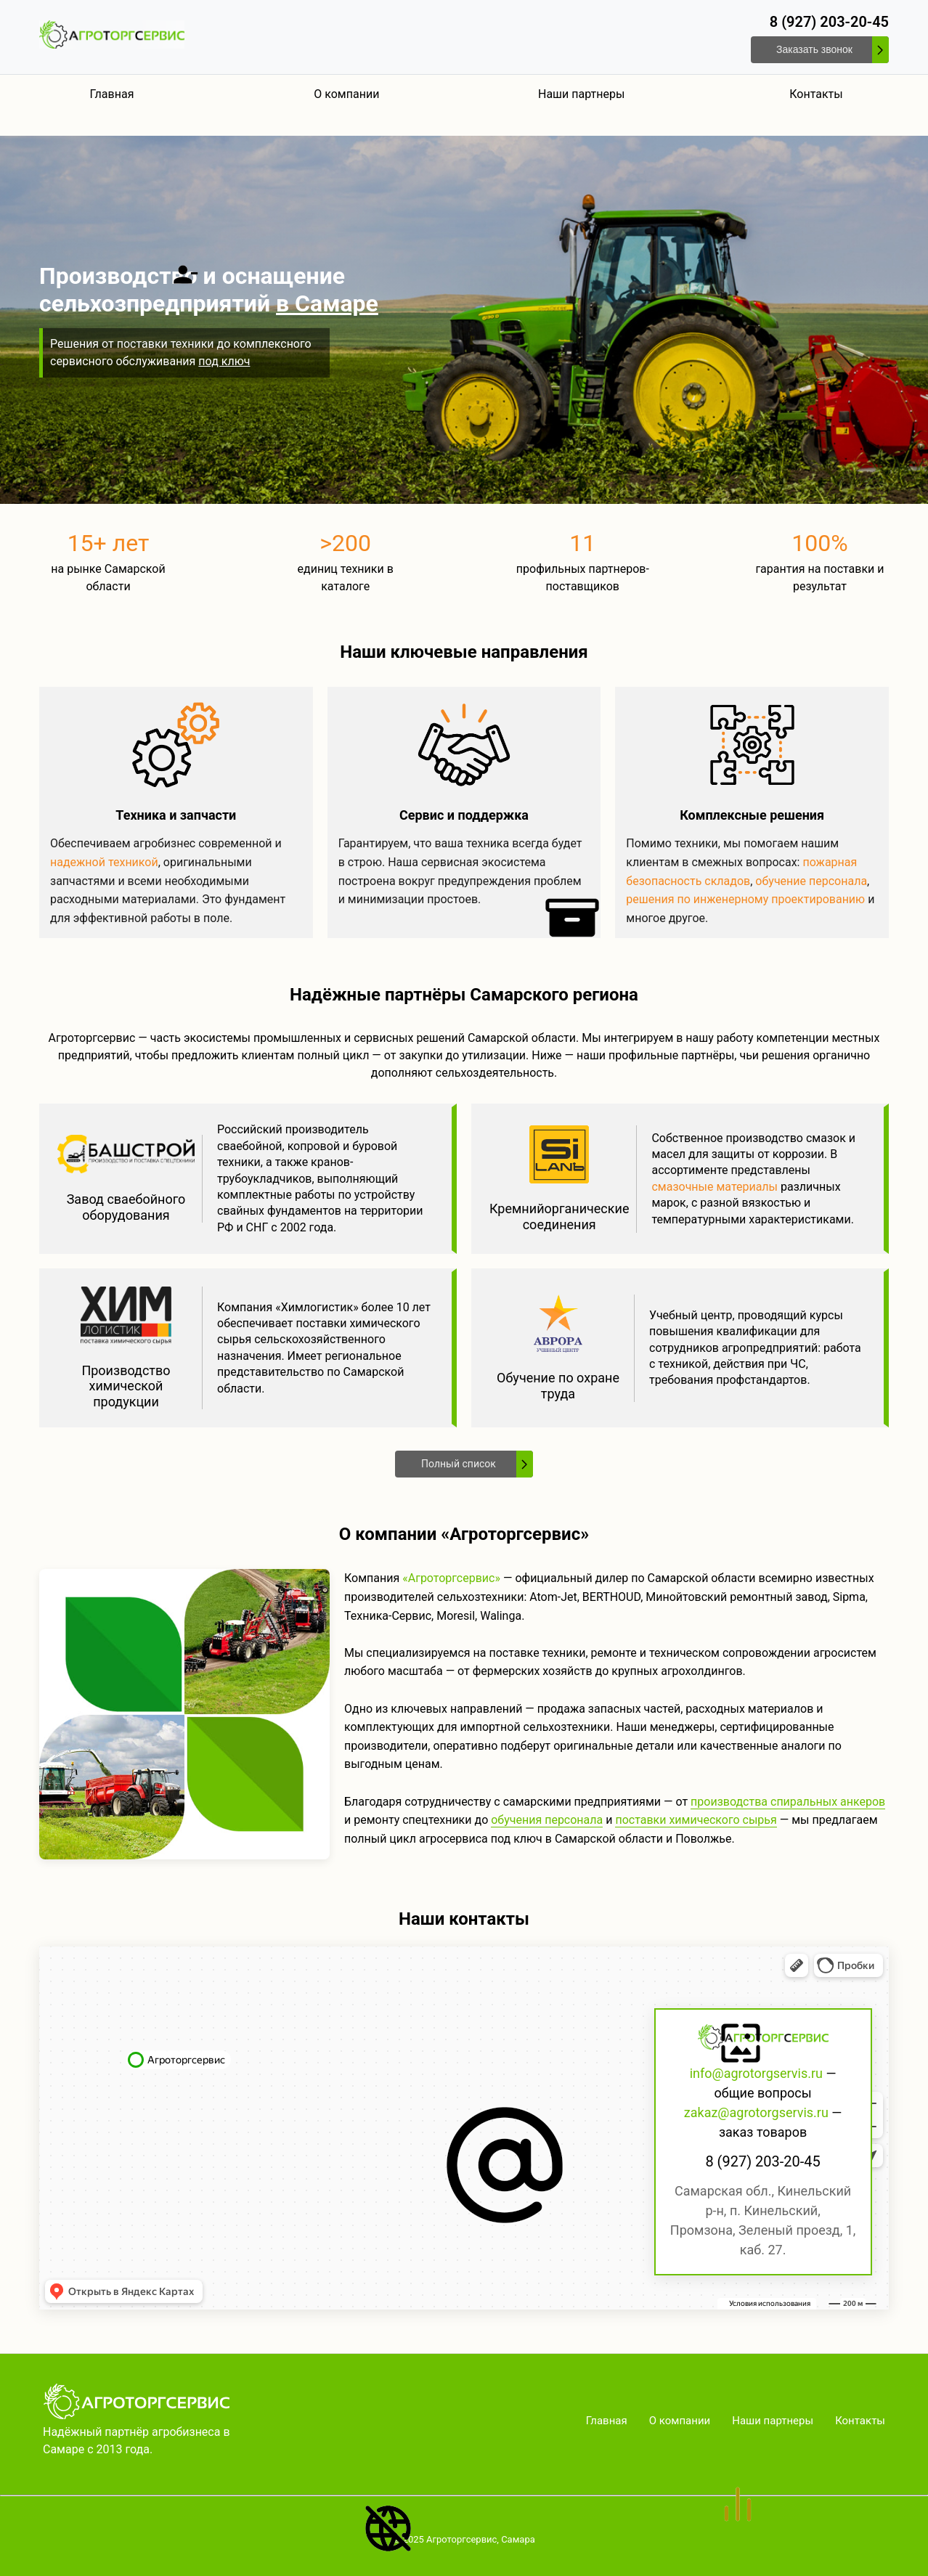 Image resolution: width=928 pixels, height=2576 pixels. Describe the element at coordinates (185, 274) in the screenshot. I see `remove a contact or user from your list` at that location.